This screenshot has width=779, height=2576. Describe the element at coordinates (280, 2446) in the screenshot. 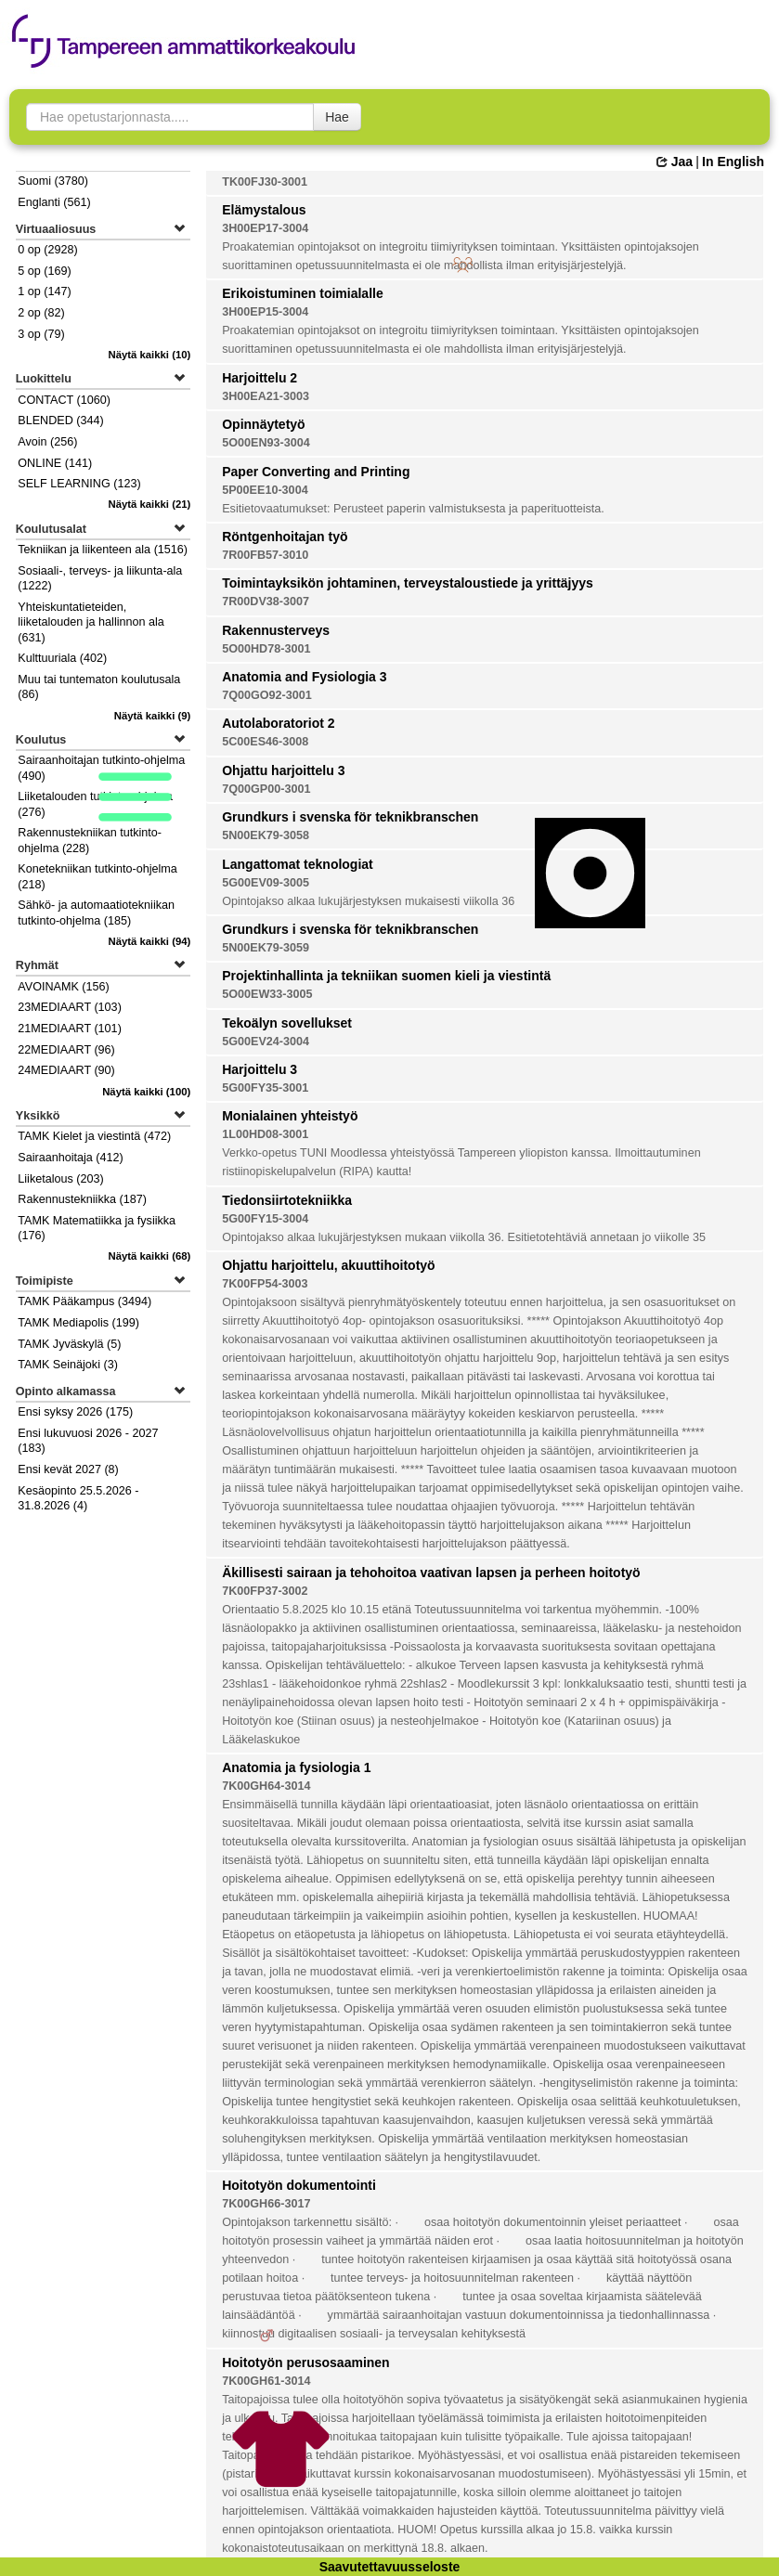

I see `browse clothing or apparel items` at that location.